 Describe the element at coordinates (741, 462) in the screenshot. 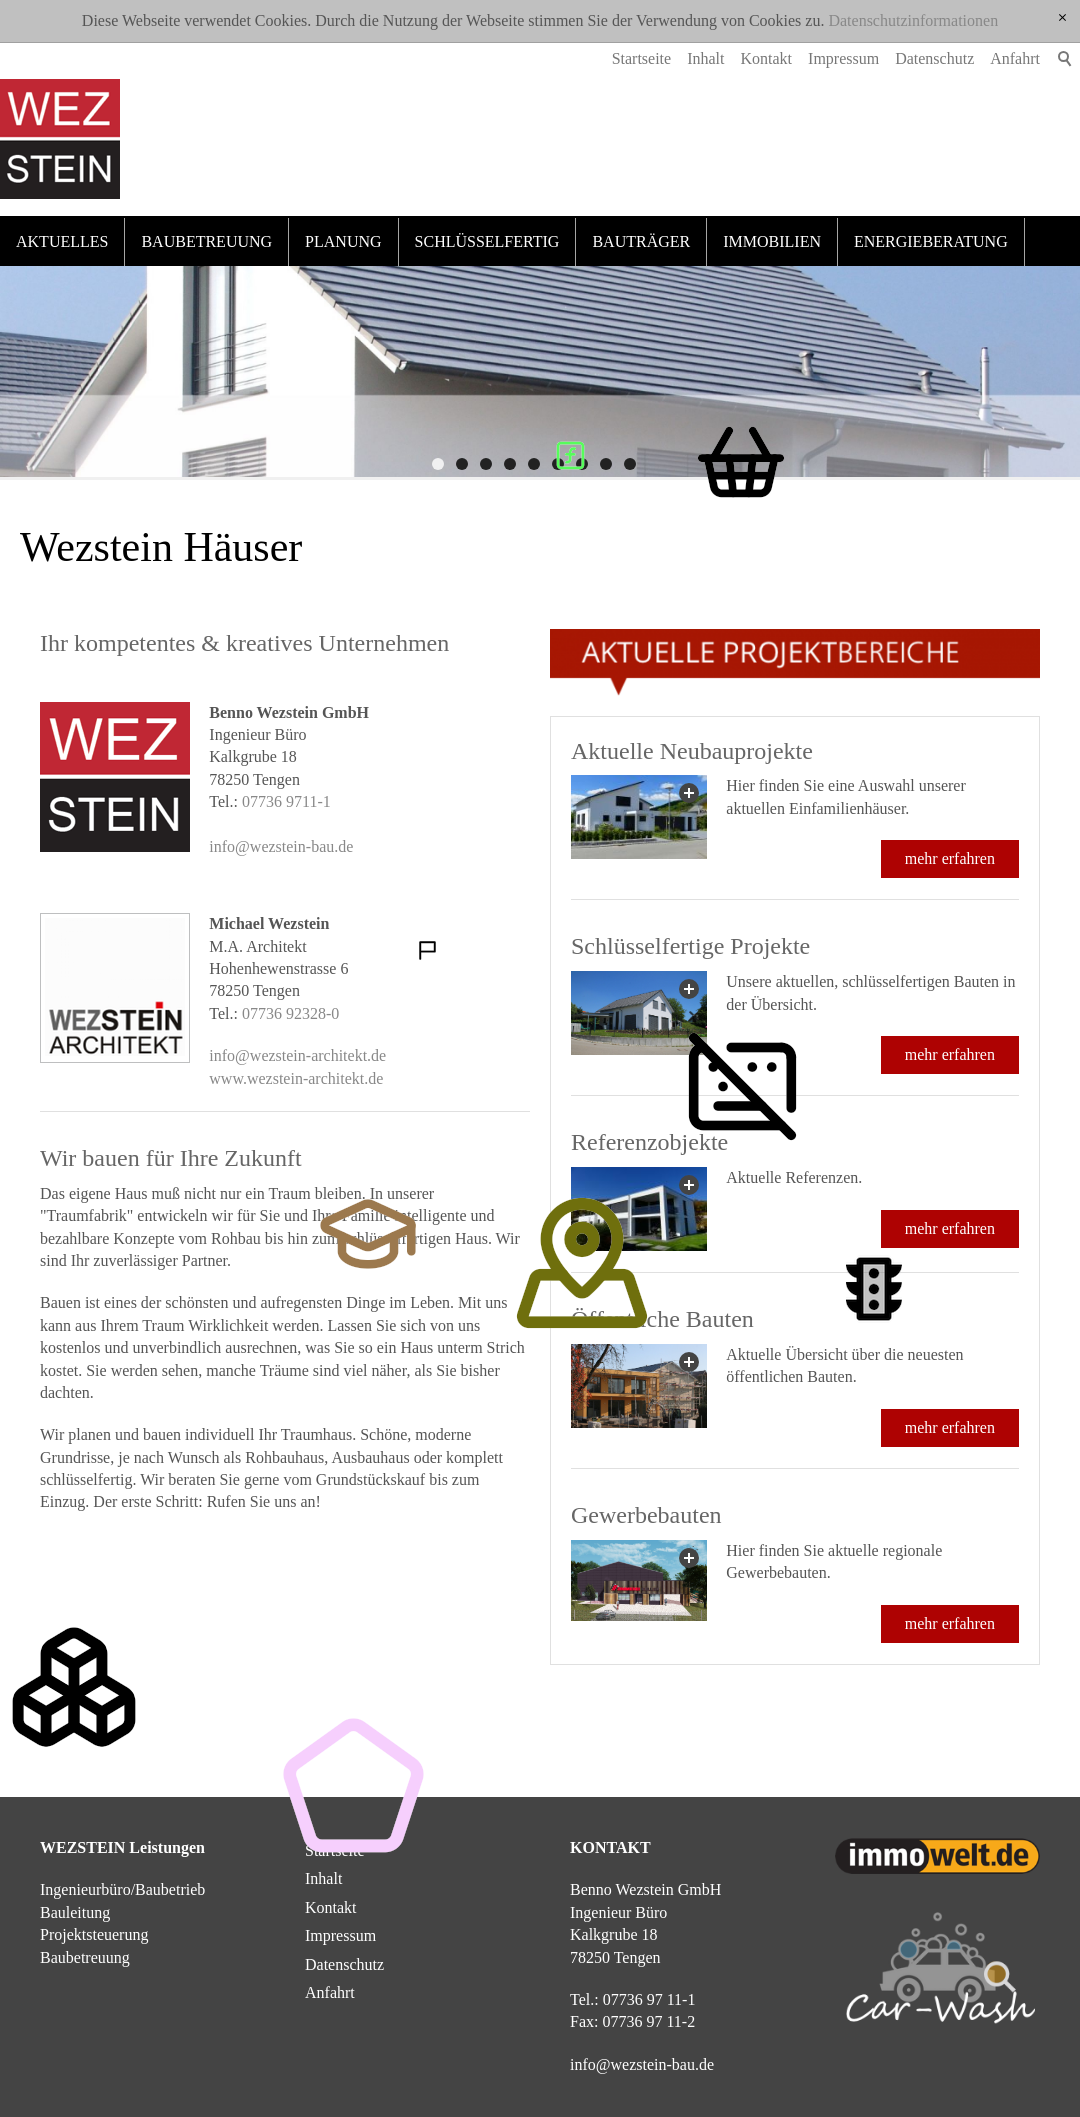

I see `view your shopping basket` at that location.